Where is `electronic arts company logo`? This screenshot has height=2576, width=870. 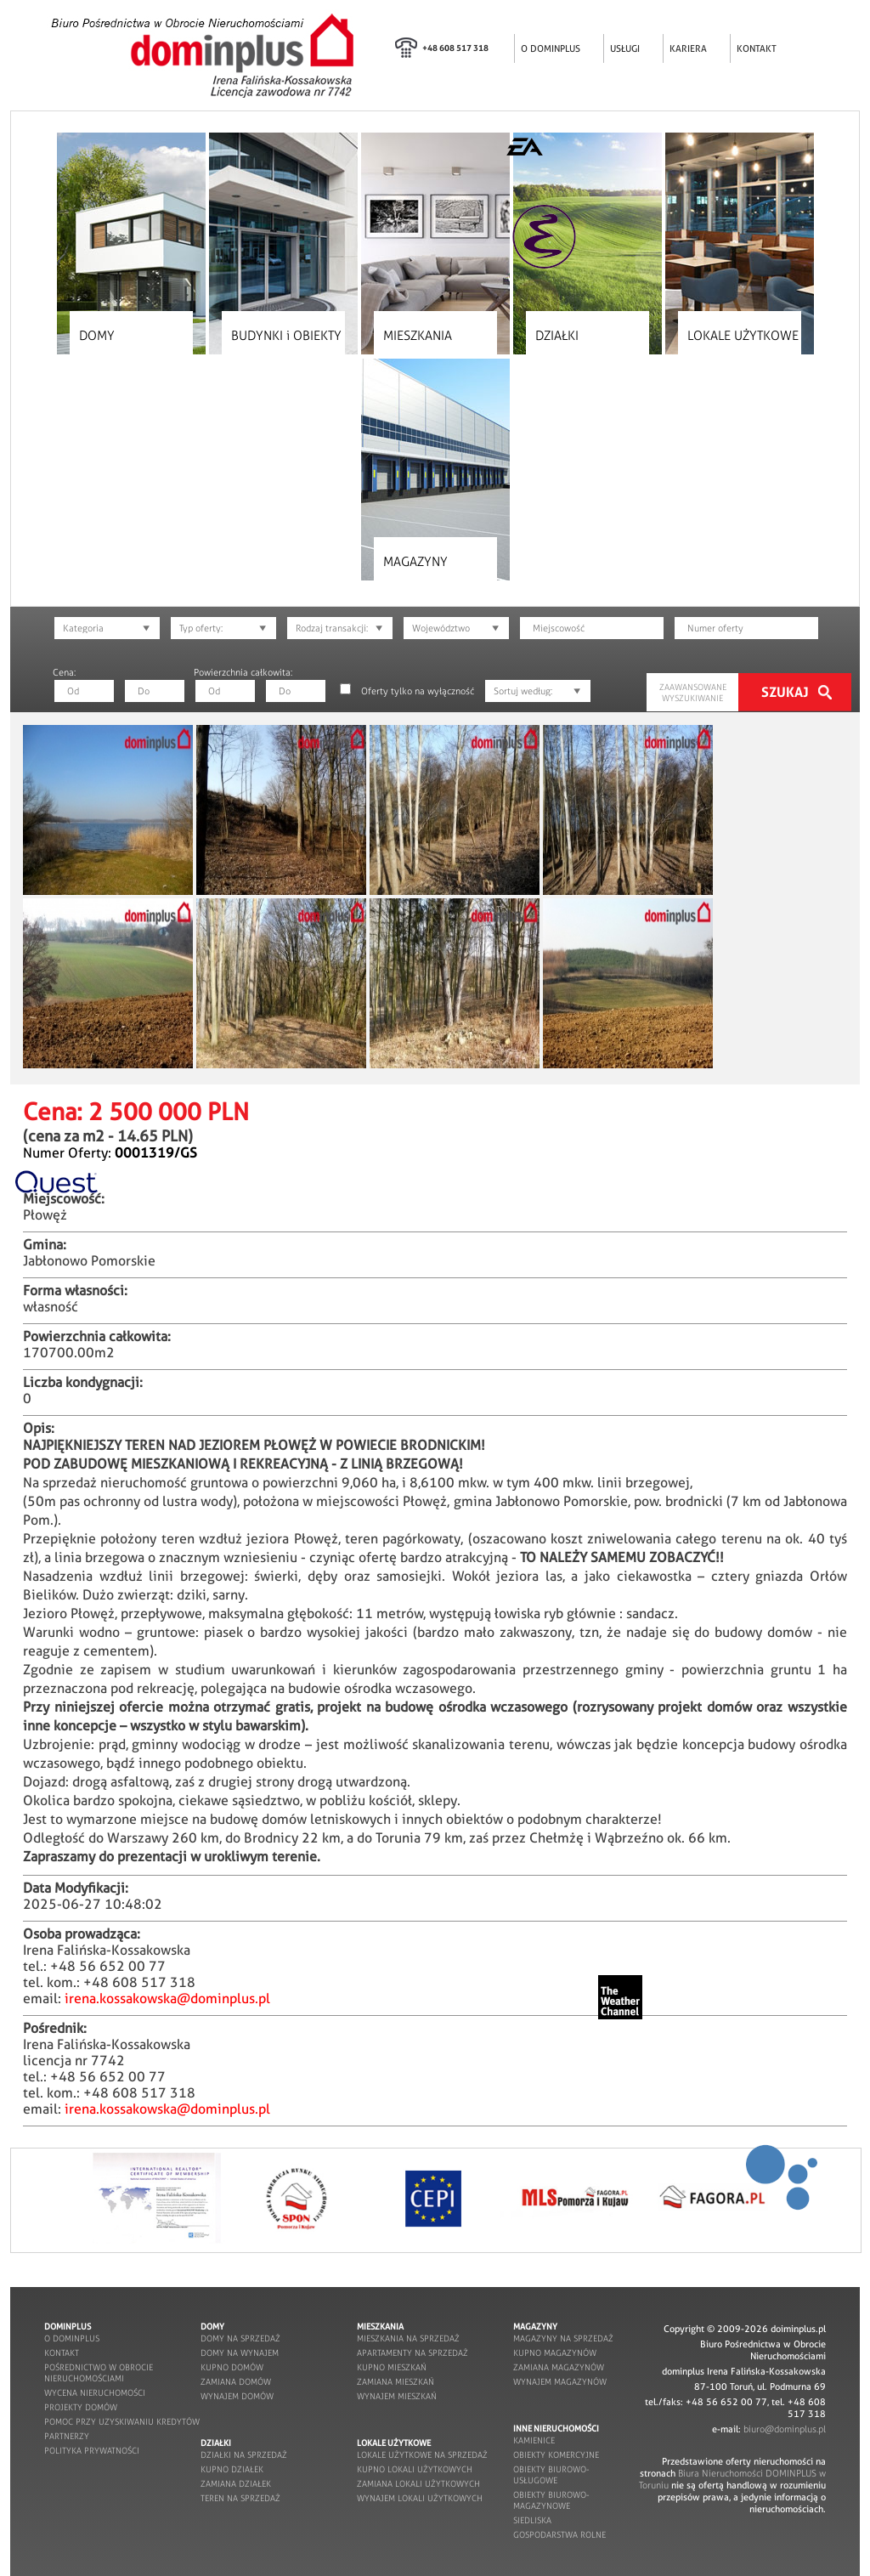 electronic arts company logo is located at coordinates (524, 146).